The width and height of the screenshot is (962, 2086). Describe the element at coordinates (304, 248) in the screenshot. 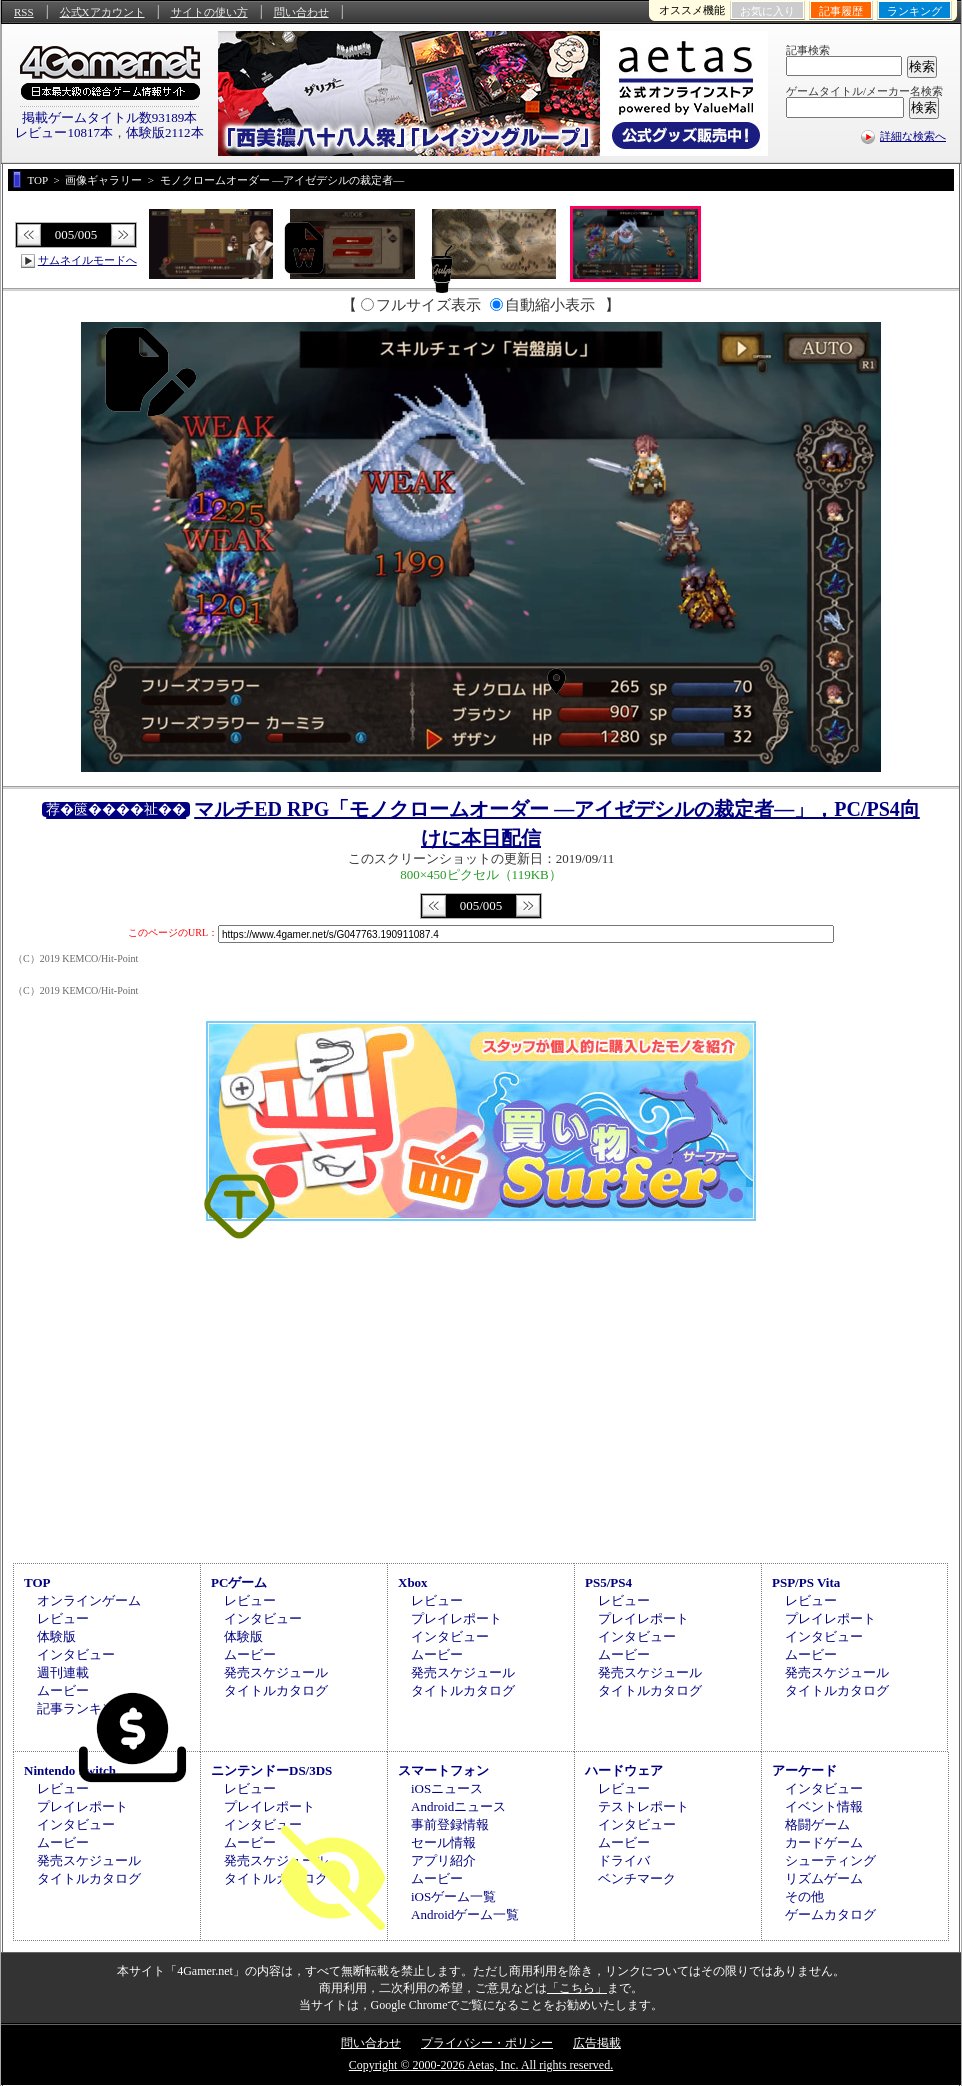

I see `open a Microsoft Word document` at that location.